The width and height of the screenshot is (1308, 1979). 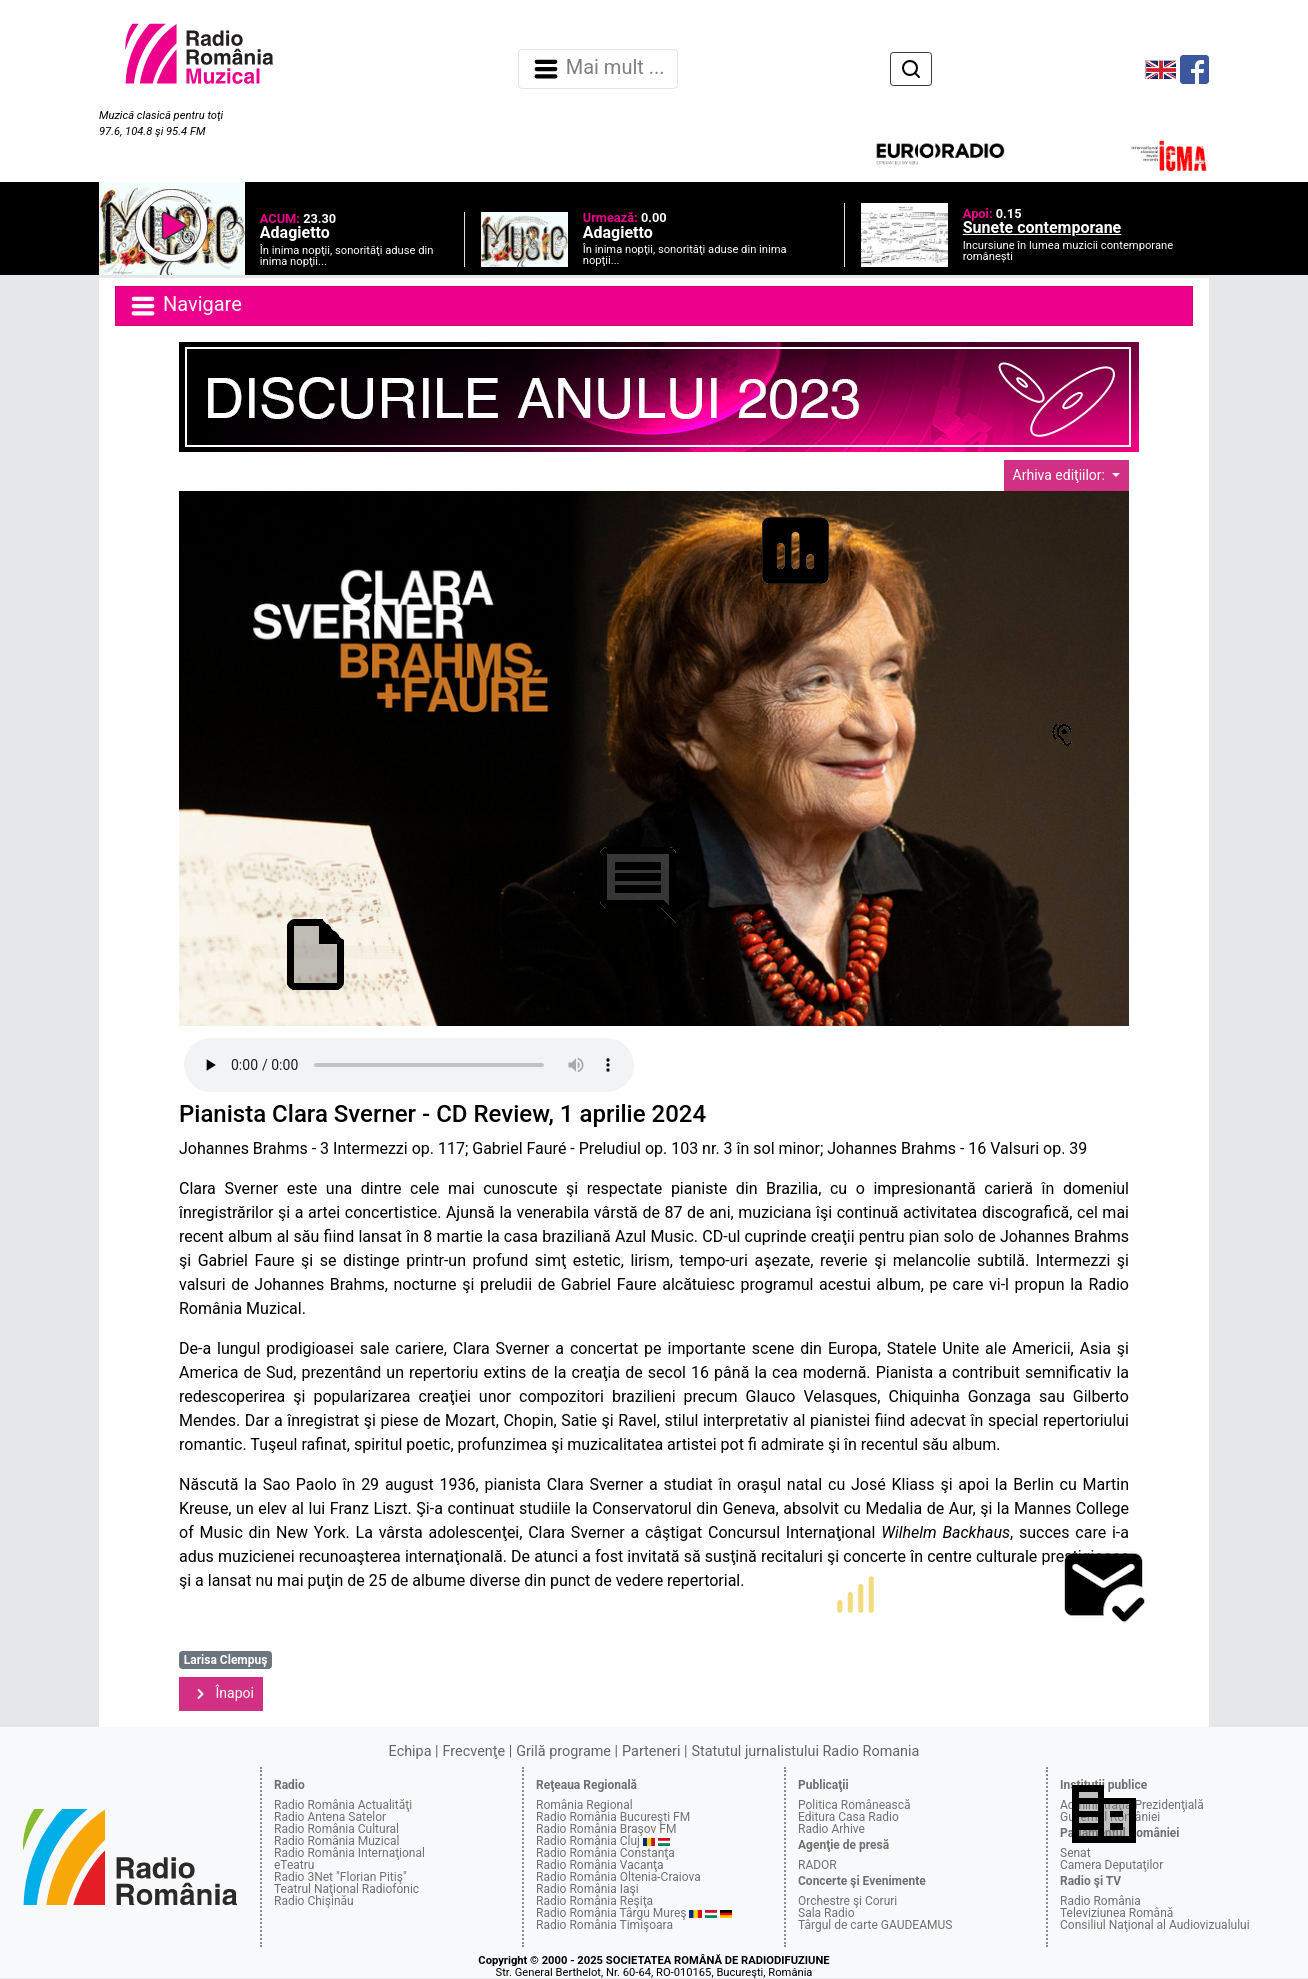 I want to click on view analytics and reports, so click(x=795, y=550).